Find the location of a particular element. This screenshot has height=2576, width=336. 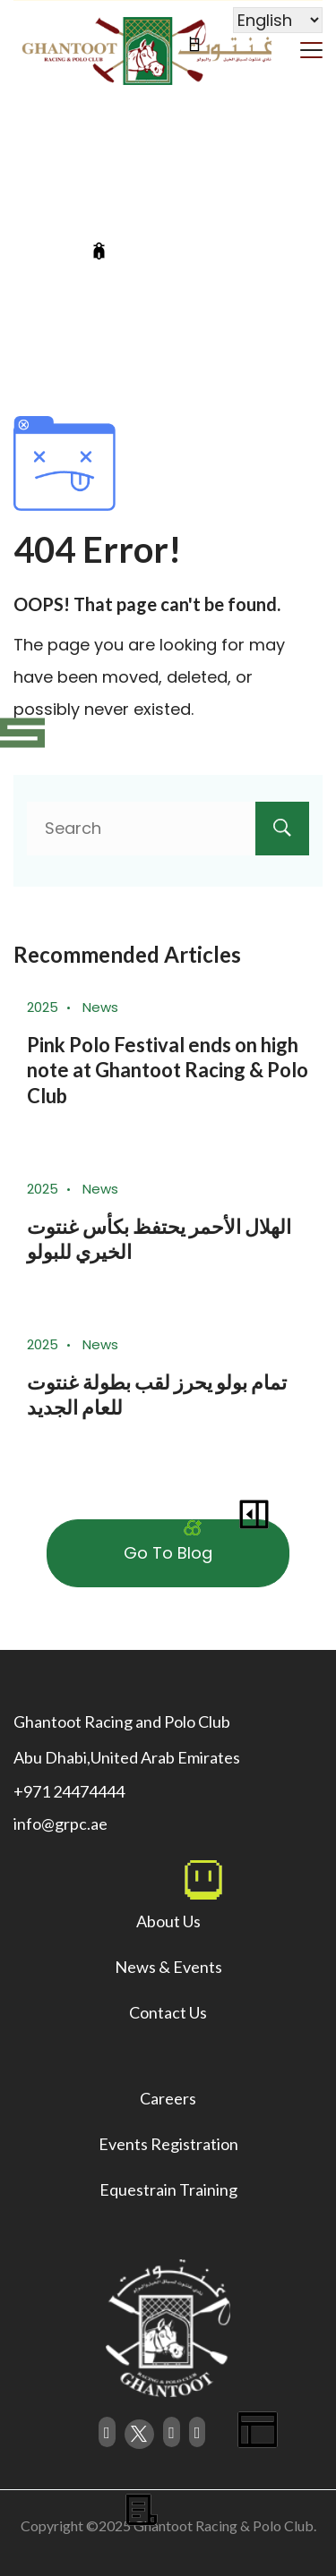

apply AI-powered color filters to an image is located at coordinates (192, 1528).